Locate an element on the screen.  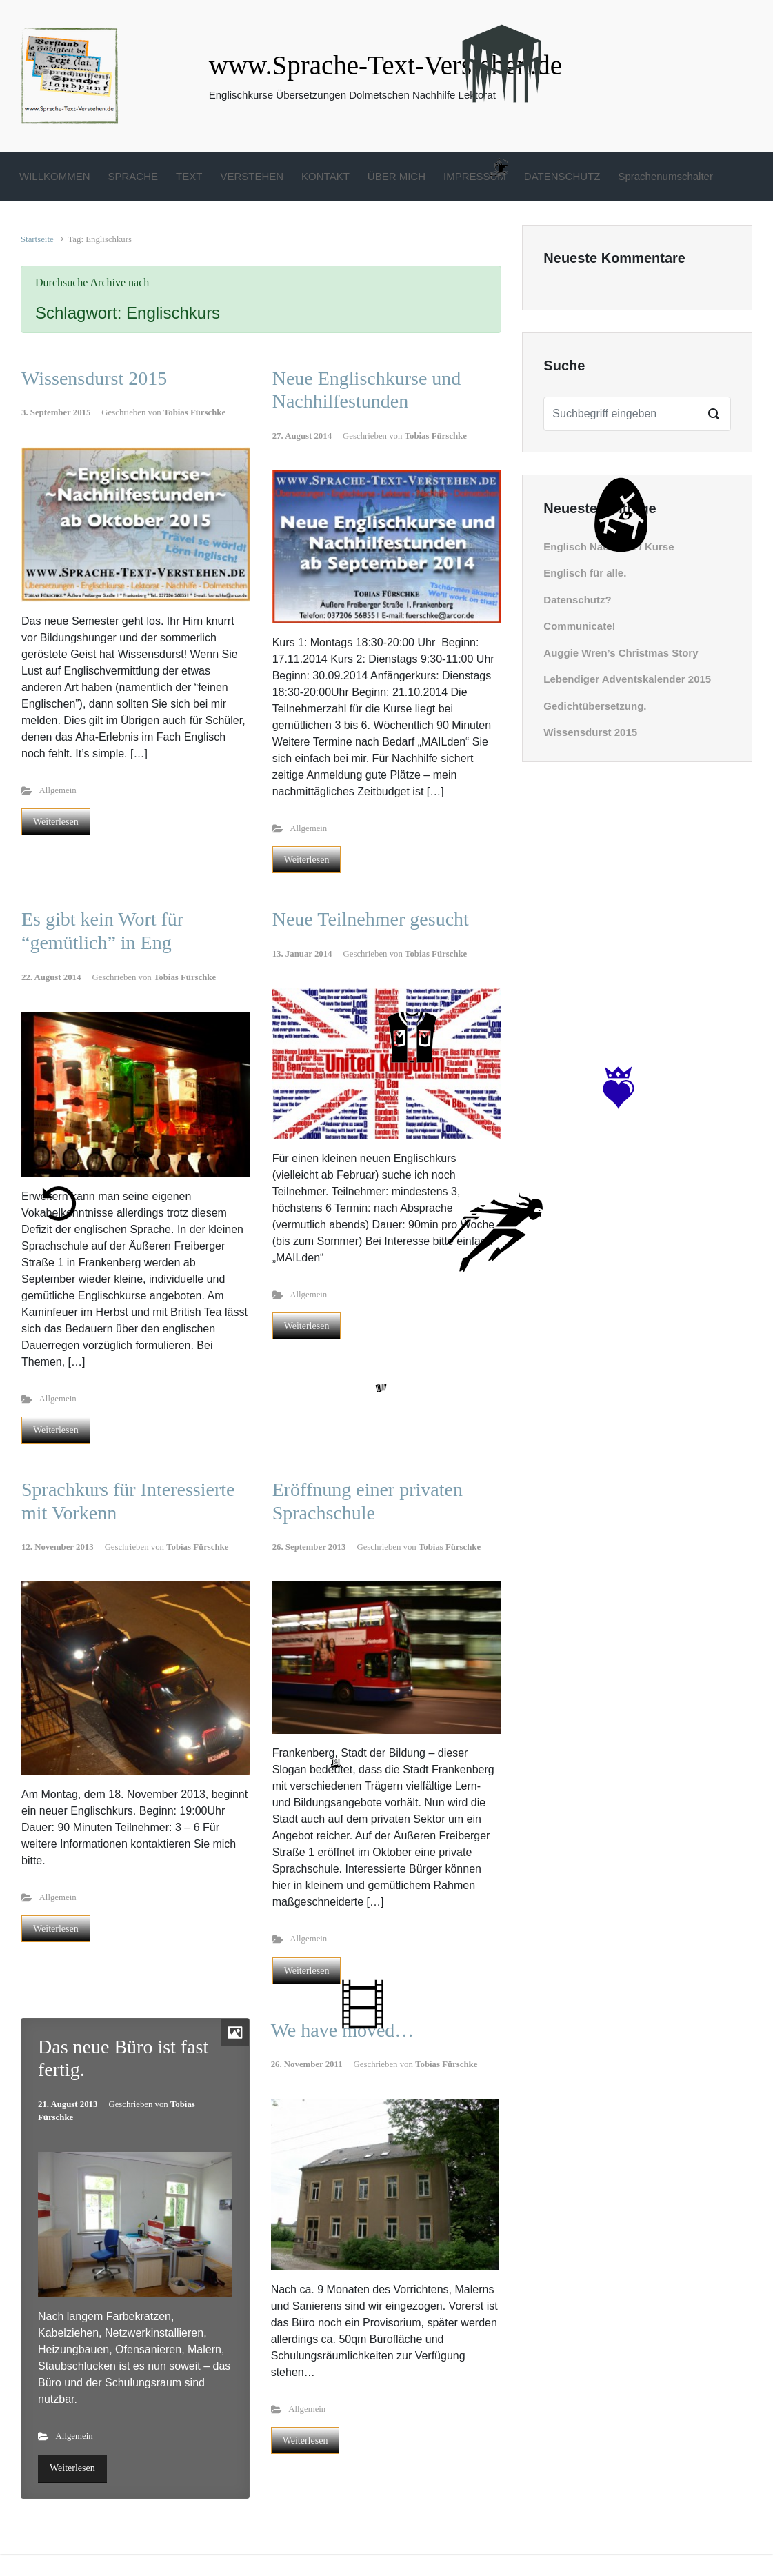
undo last action is located at coordinates (59, 1204).